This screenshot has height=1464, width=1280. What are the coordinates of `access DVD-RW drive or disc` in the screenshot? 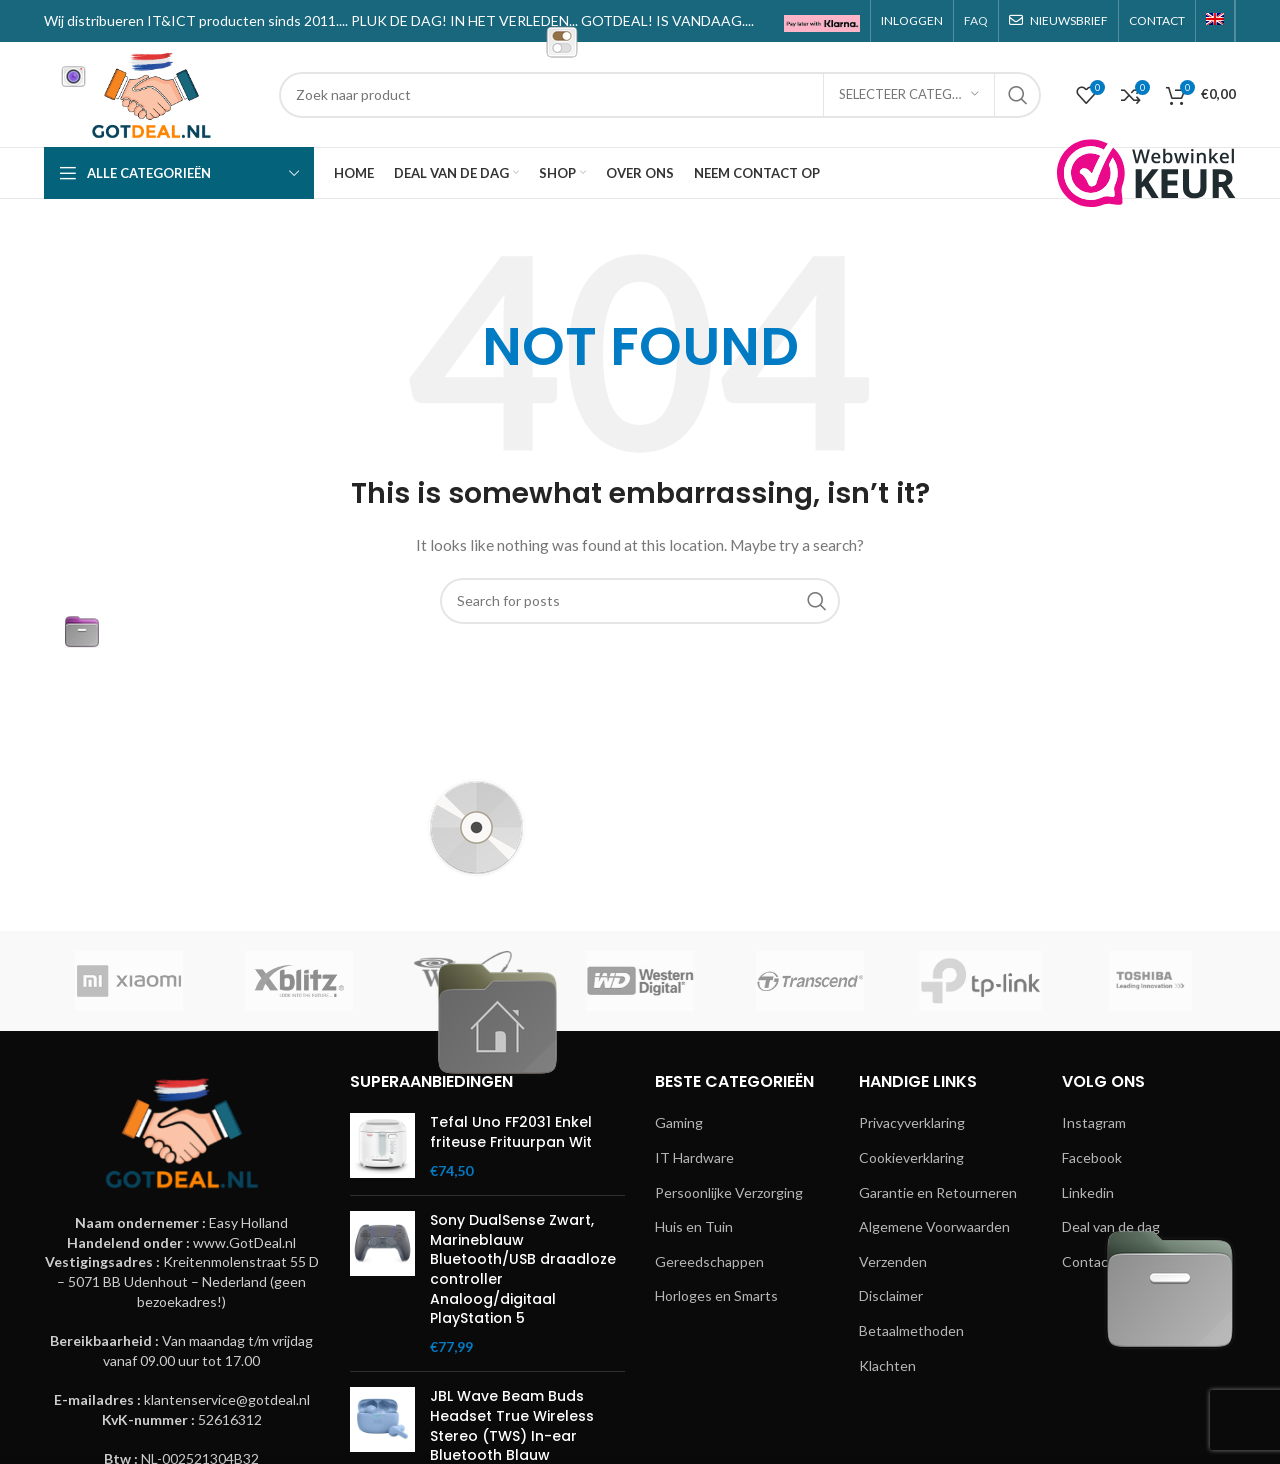 It's located at (476, 827).